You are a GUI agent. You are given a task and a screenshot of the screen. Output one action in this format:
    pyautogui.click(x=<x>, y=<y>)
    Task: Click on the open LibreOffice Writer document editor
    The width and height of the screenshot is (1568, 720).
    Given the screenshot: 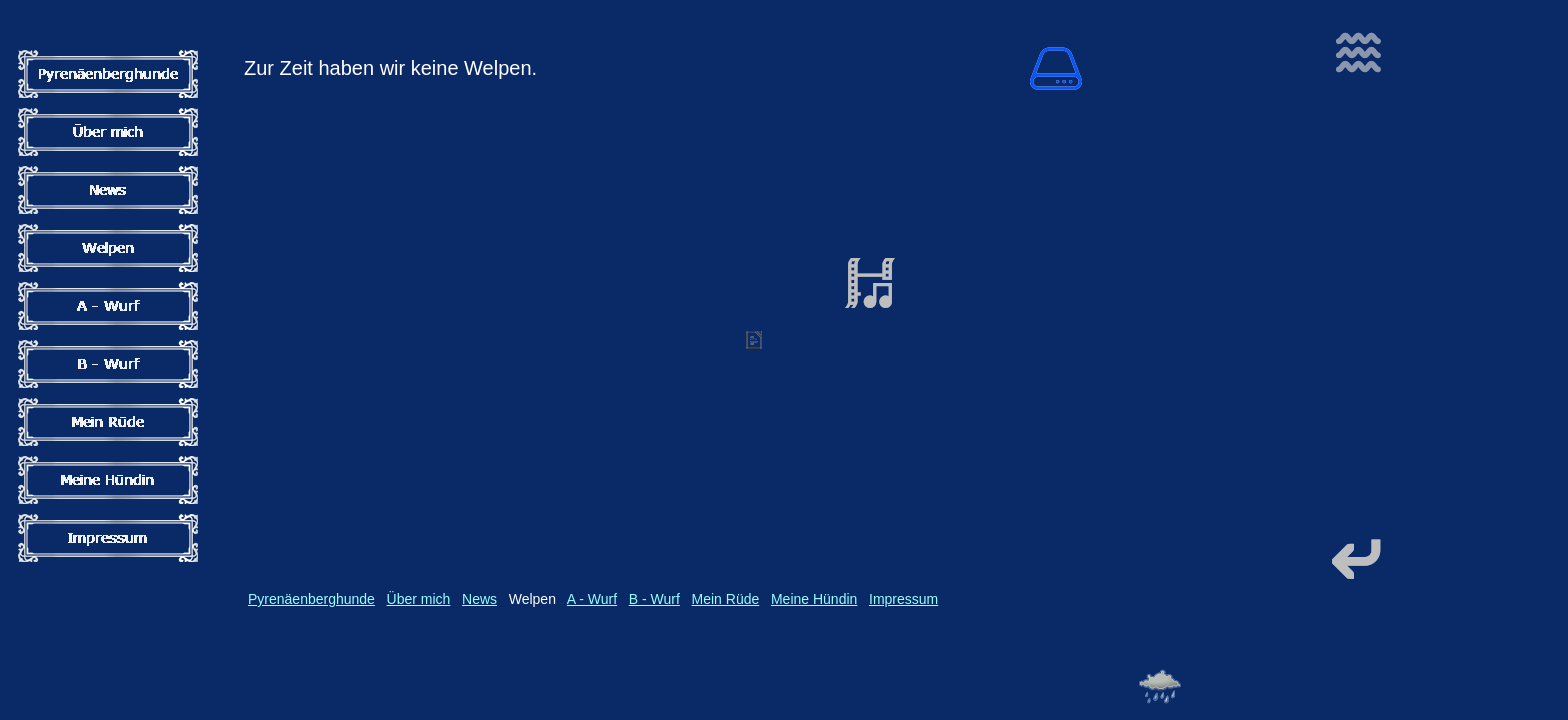 What is the action you would take?
    pyautogui.click(x=754, y=340)
    